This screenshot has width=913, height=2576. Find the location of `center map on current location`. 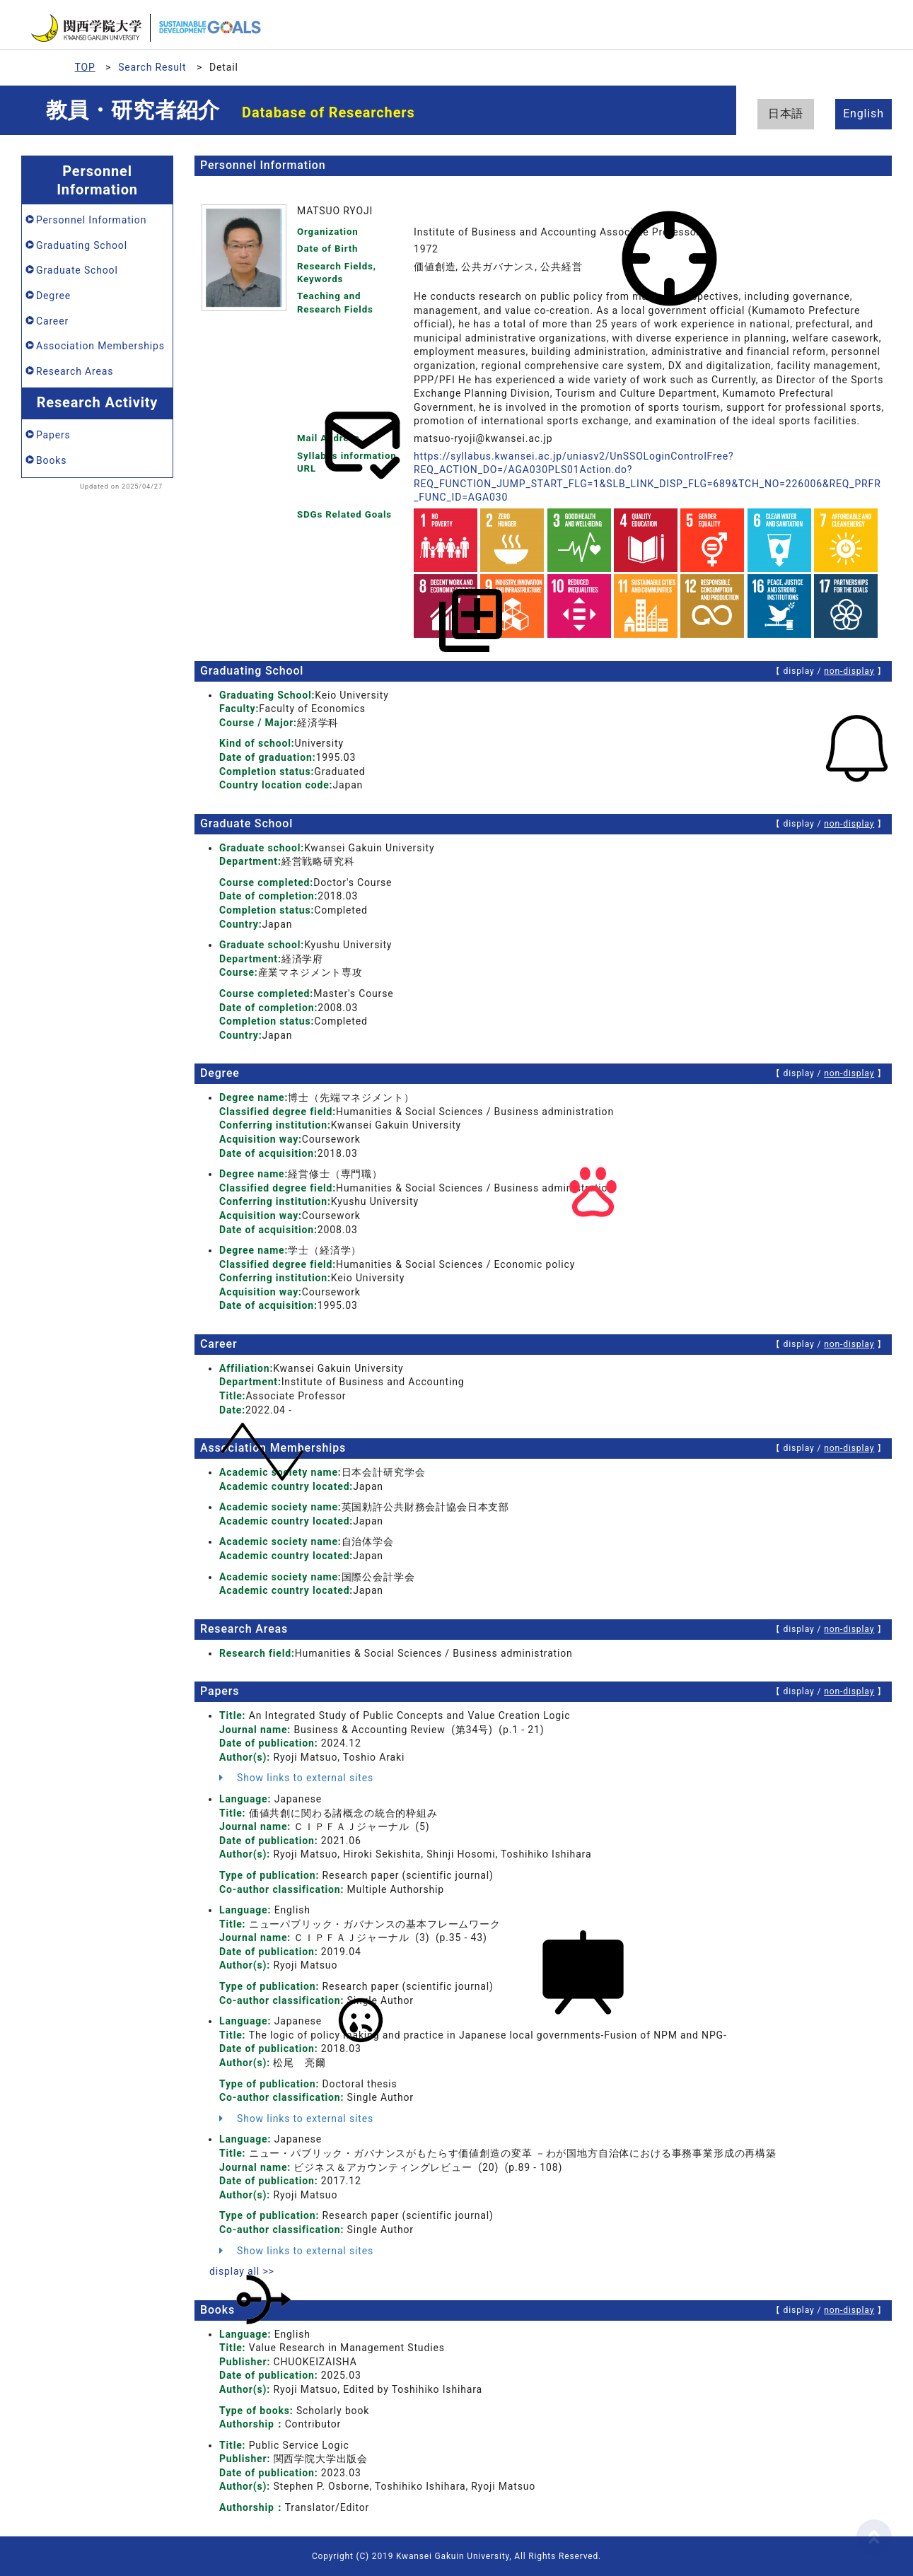

center map on current location is located at coordinates (669, 258).